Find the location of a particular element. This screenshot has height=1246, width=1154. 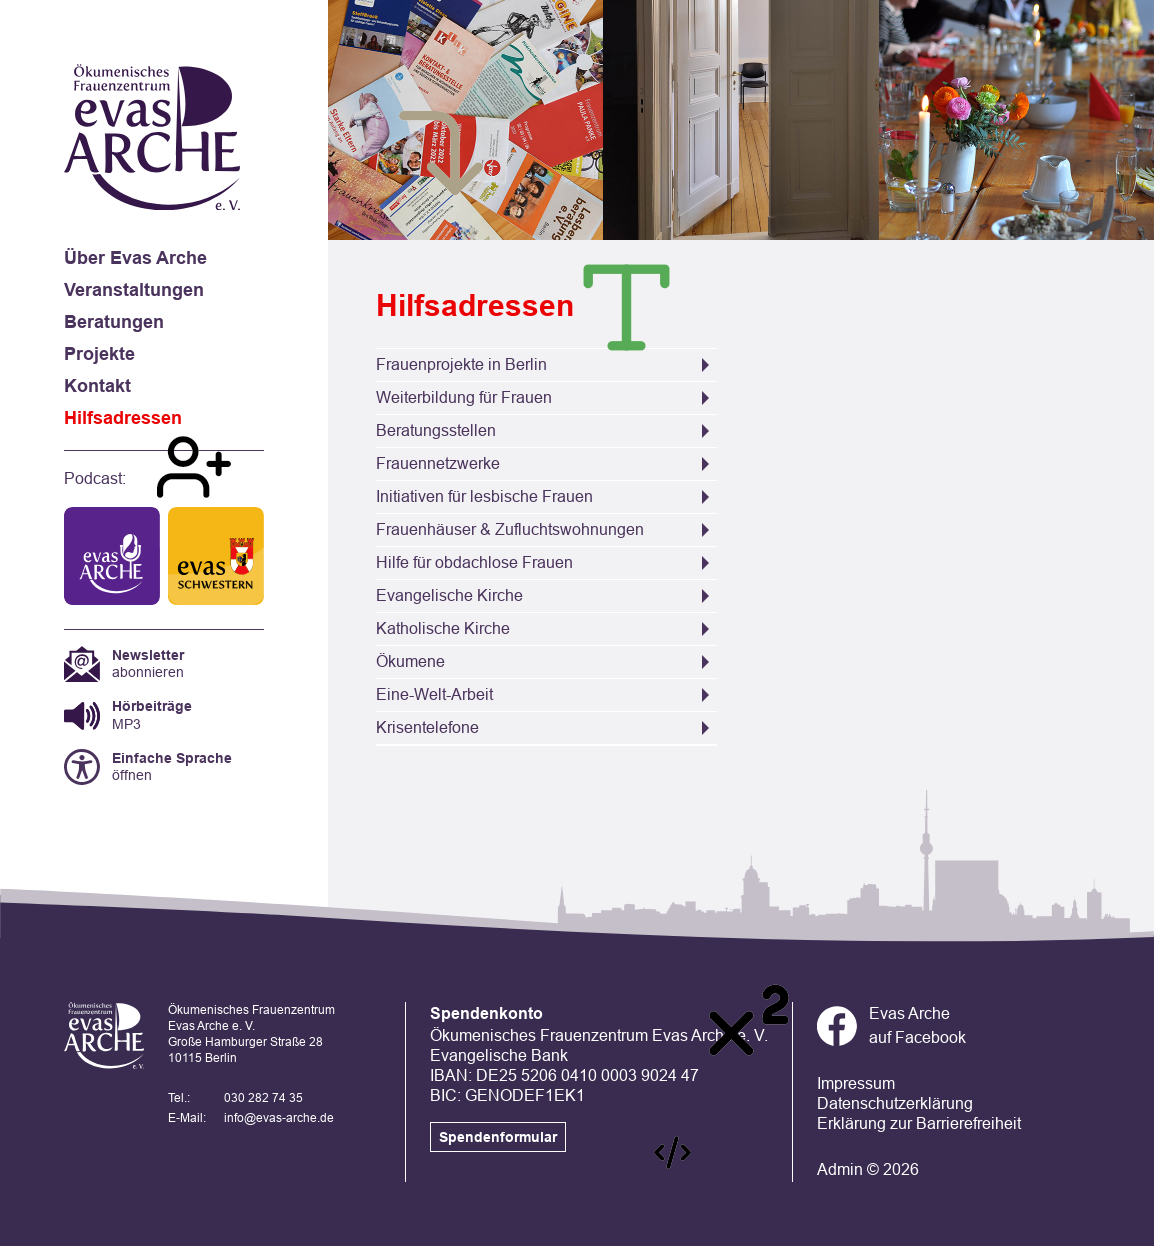

move item to the right and down is located at coordinates (441, 153).